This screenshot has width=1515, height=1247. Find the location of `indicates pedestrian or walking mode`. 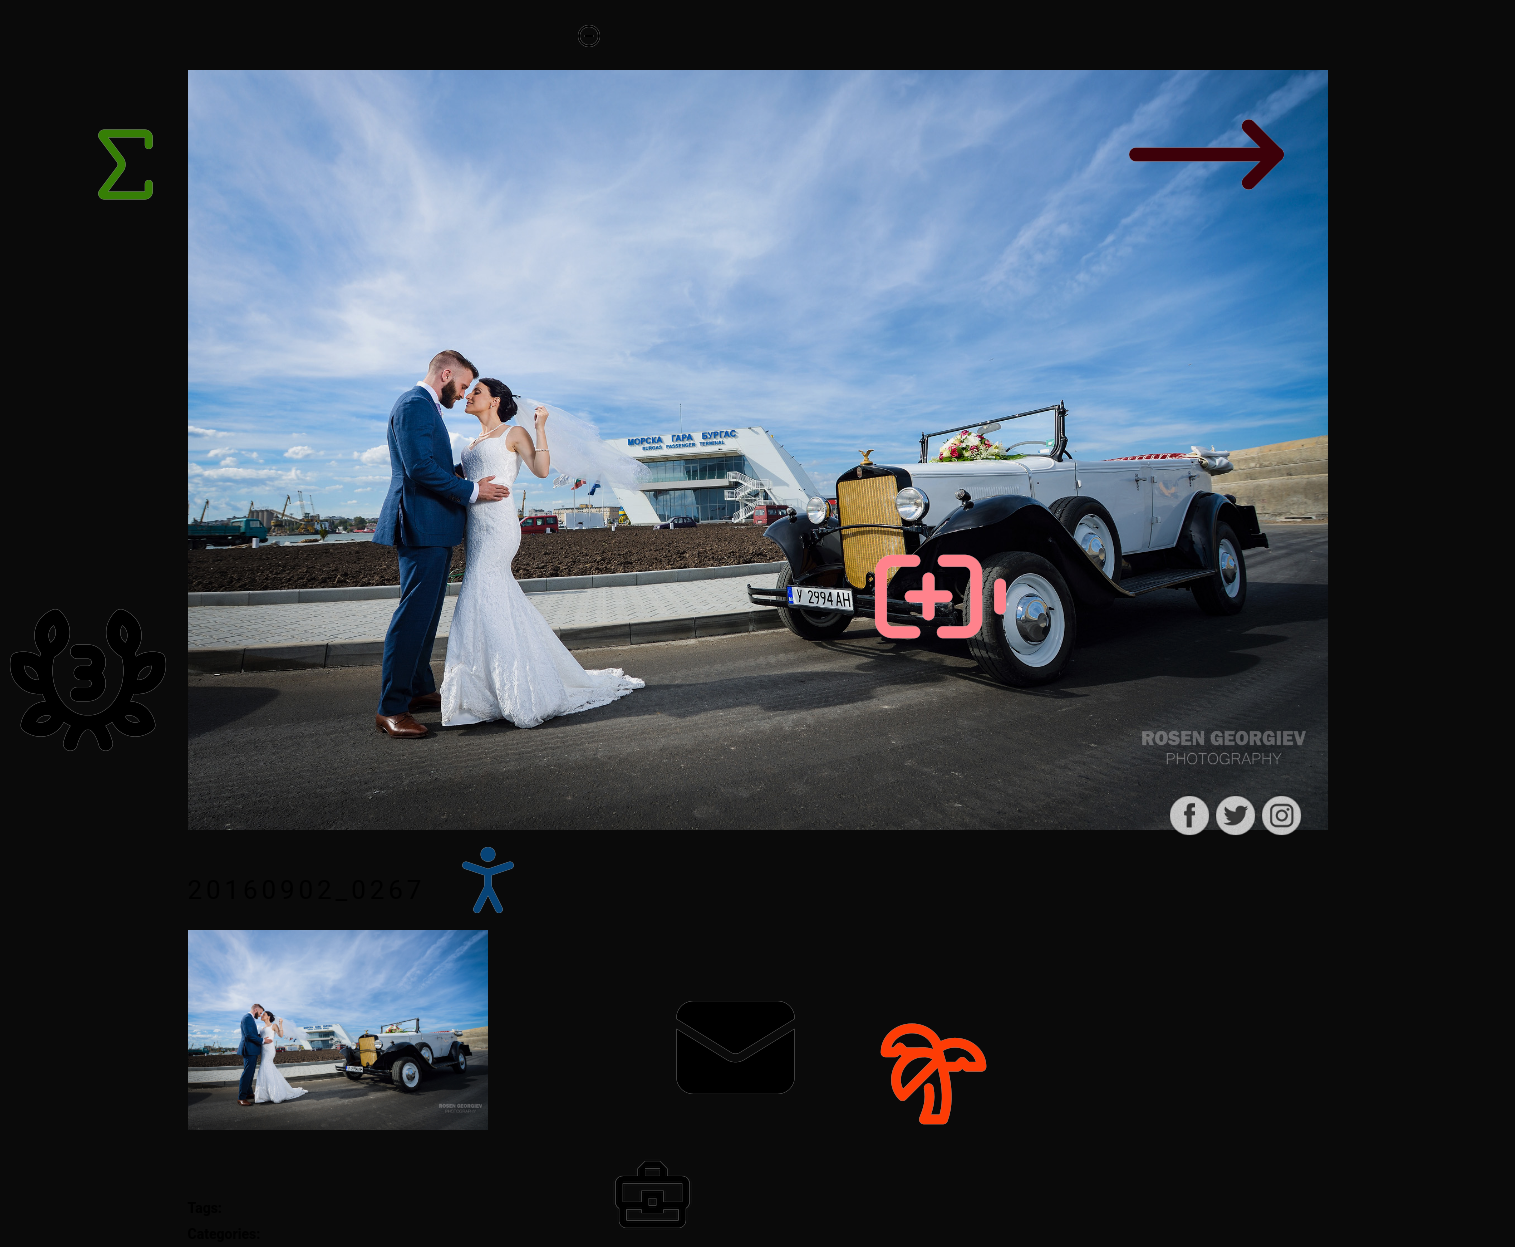

indicates pedestrian or walking mode is located at coordinates (488, 880).